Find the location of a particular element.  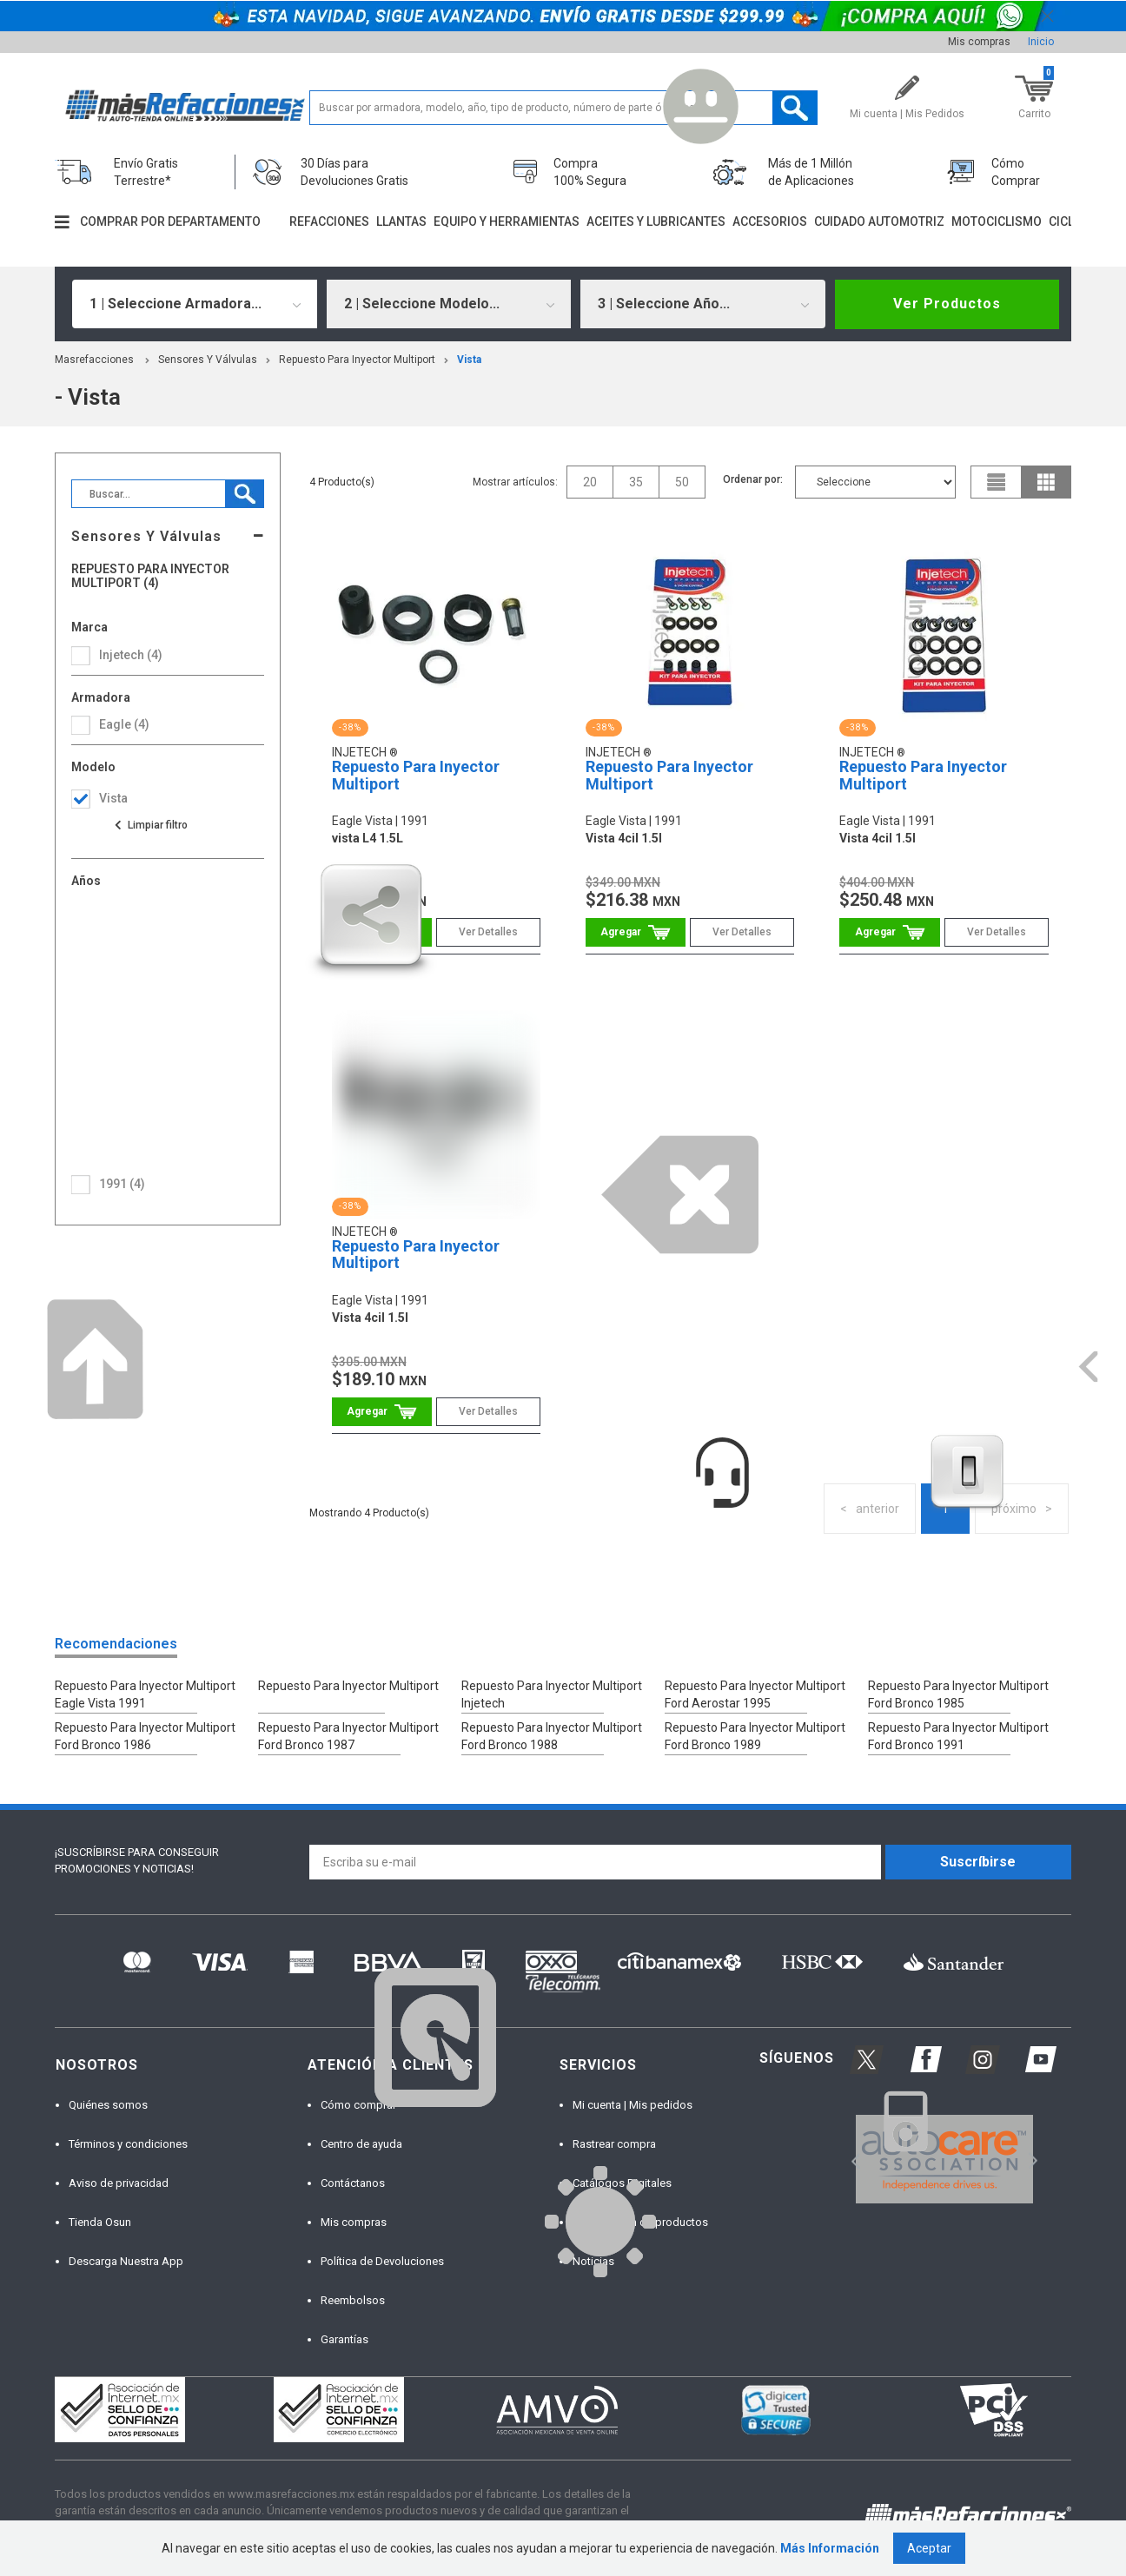

clear or remove a tag is located at coordinates (679, 1194).